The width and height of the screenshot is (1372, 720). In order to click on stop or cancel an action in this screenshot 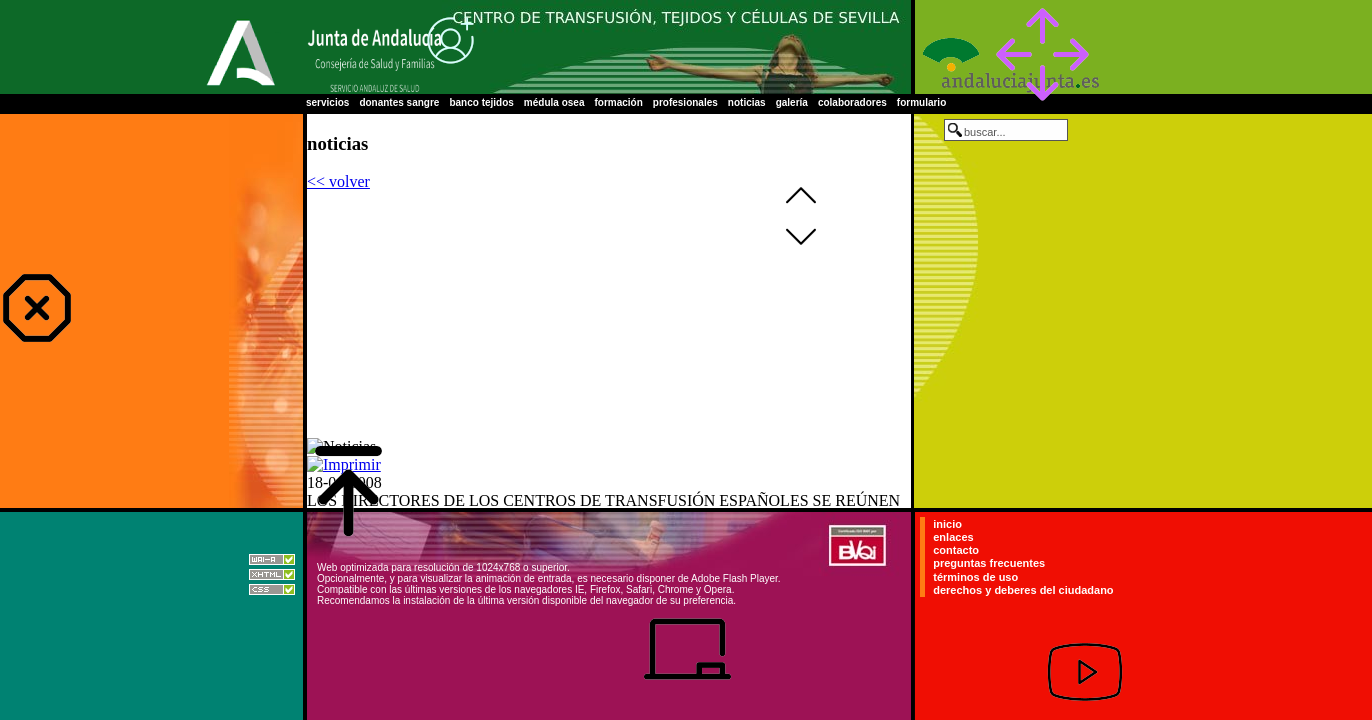, I will do `click(37, 308)`.